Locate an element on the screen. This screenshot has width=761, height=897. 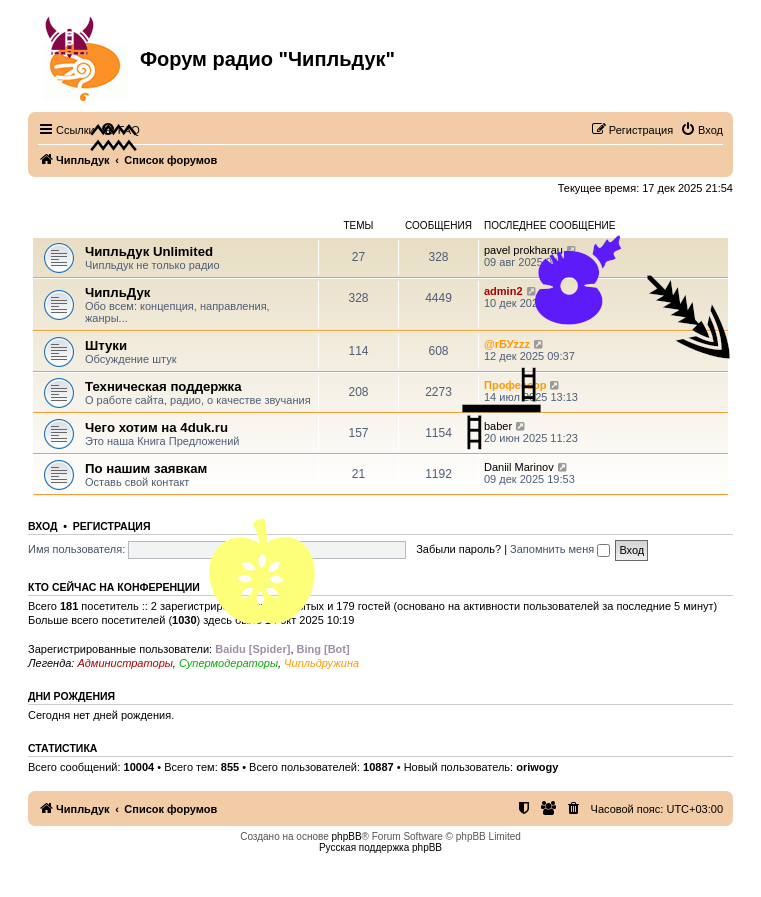
view apple seed count or farming resources is located at coordinates (262, 571).